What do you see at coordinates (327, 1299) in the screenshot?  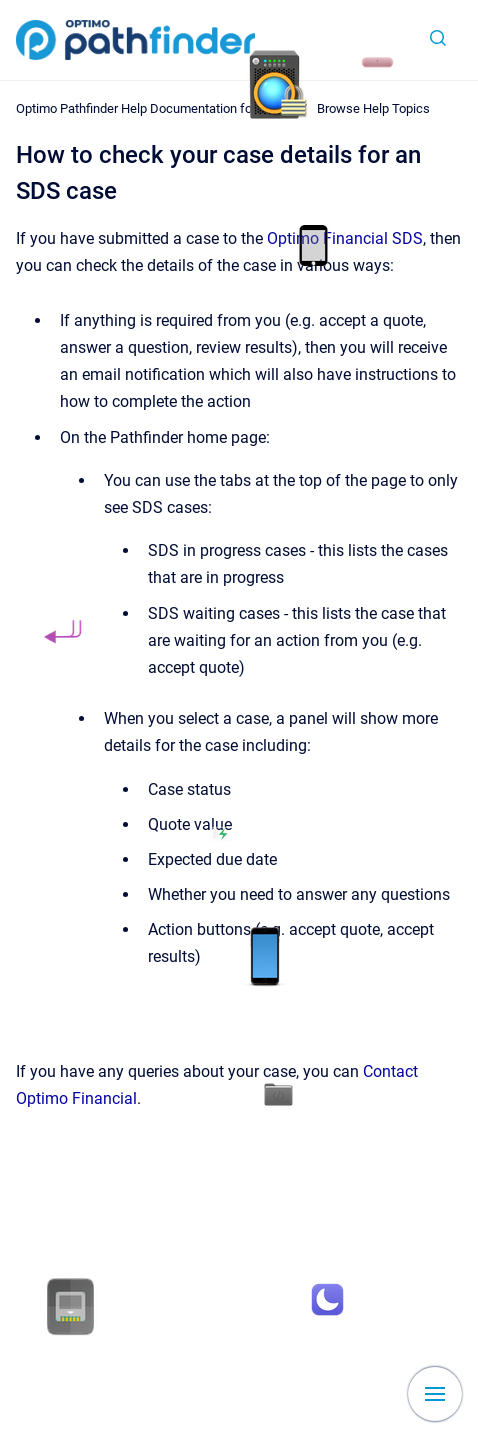 I see `enable focus mode to silence notifications` at bounding box center [327, 1299].